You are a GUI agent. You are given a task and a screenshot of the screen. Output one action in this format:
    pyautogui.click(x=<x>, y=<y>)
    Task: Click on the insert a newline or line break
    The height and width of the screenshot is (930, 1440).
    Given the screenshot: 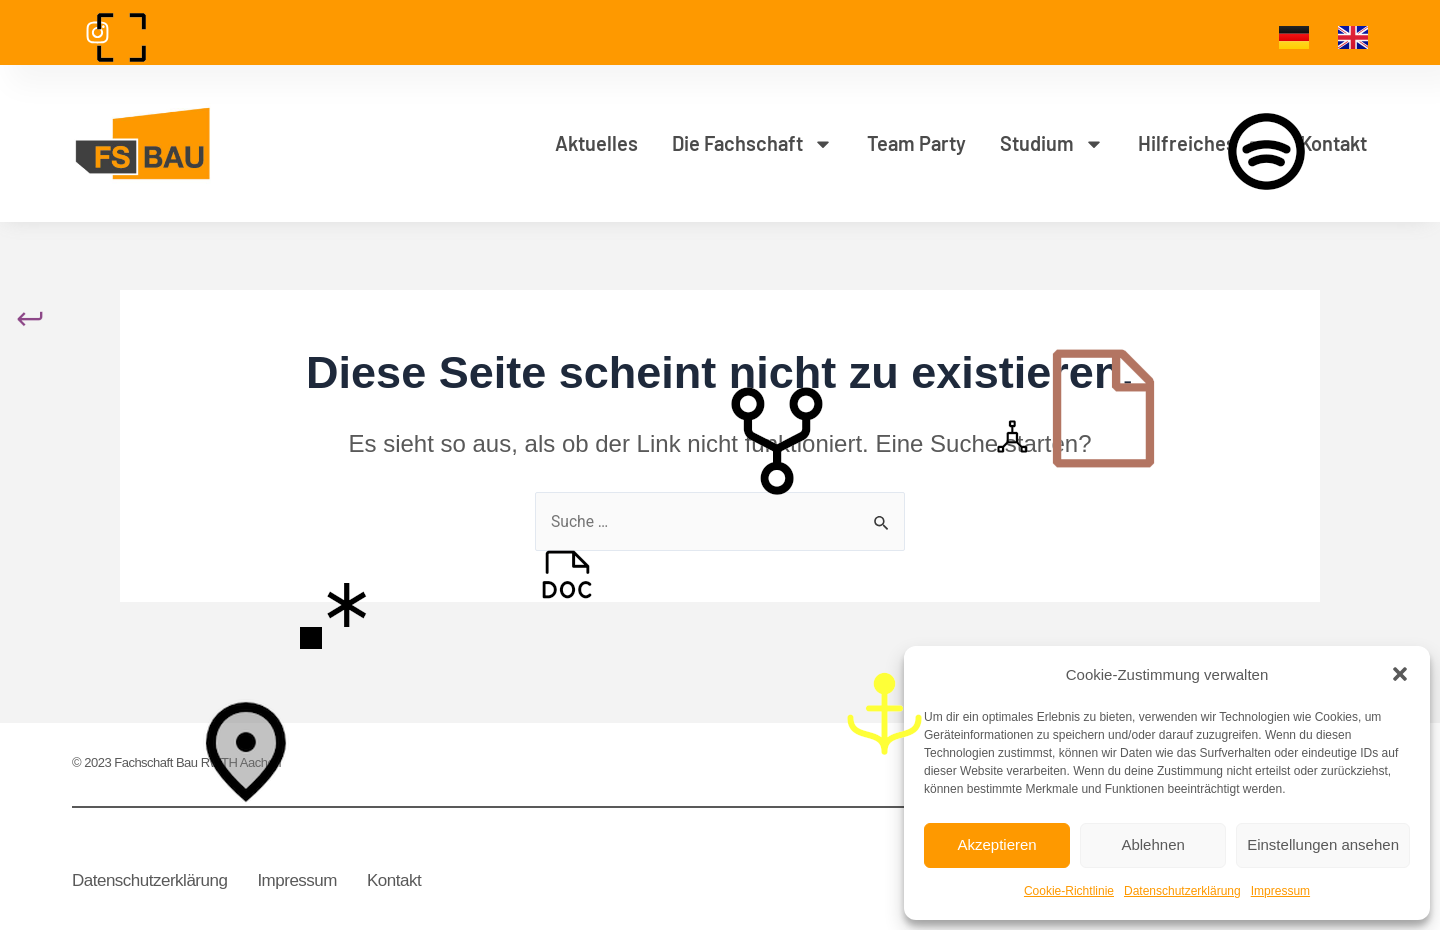 What is the action you would take?
    pyautogui.click(x=30, y=318)
    